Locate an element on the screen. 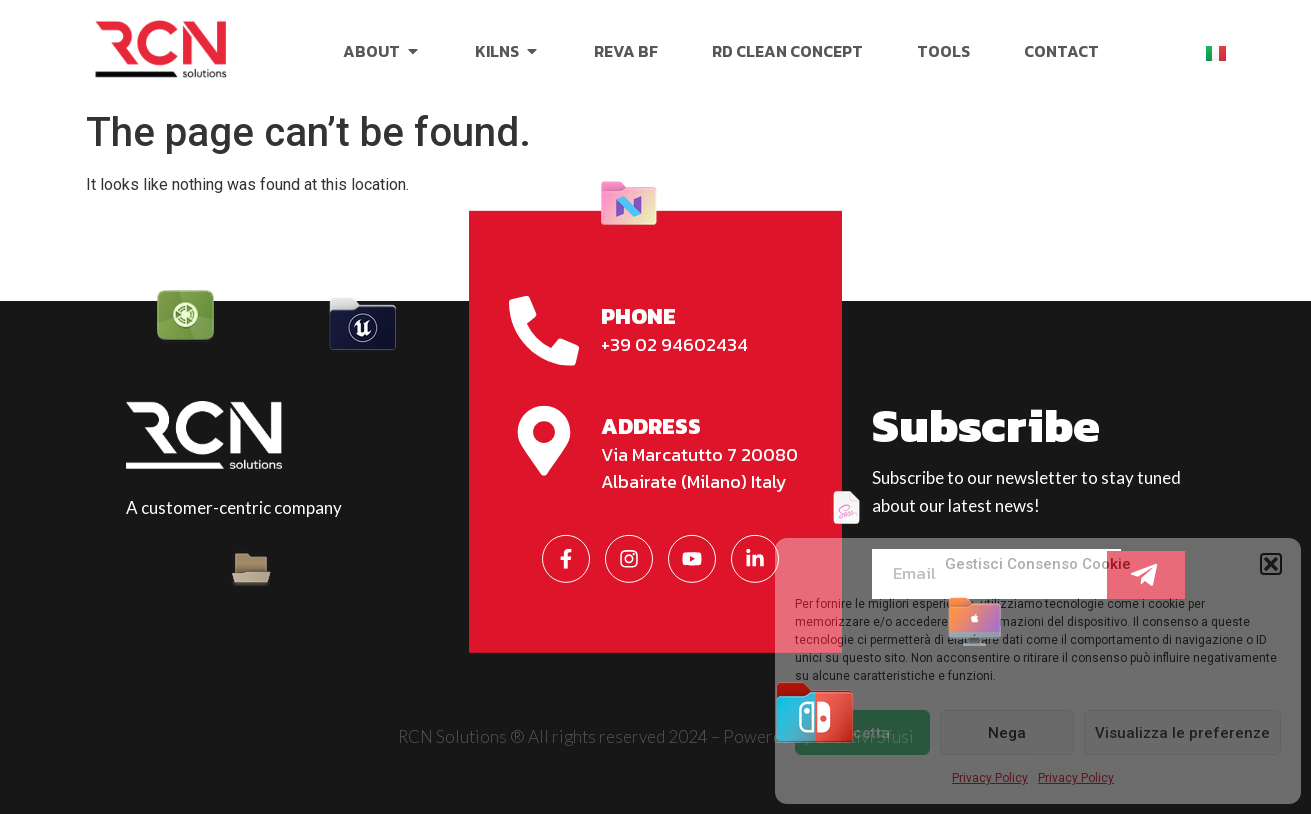 This screenshot has height=814, width=1311. folder containing nintendo switch games or related files is located at coordinates (814, 714).